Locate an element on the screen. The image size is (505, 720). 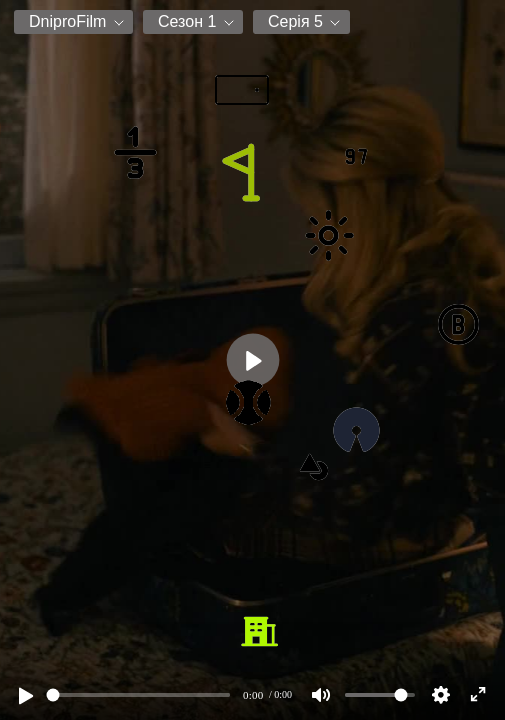
access baseball or sports content is located at coordinates (248, 402).